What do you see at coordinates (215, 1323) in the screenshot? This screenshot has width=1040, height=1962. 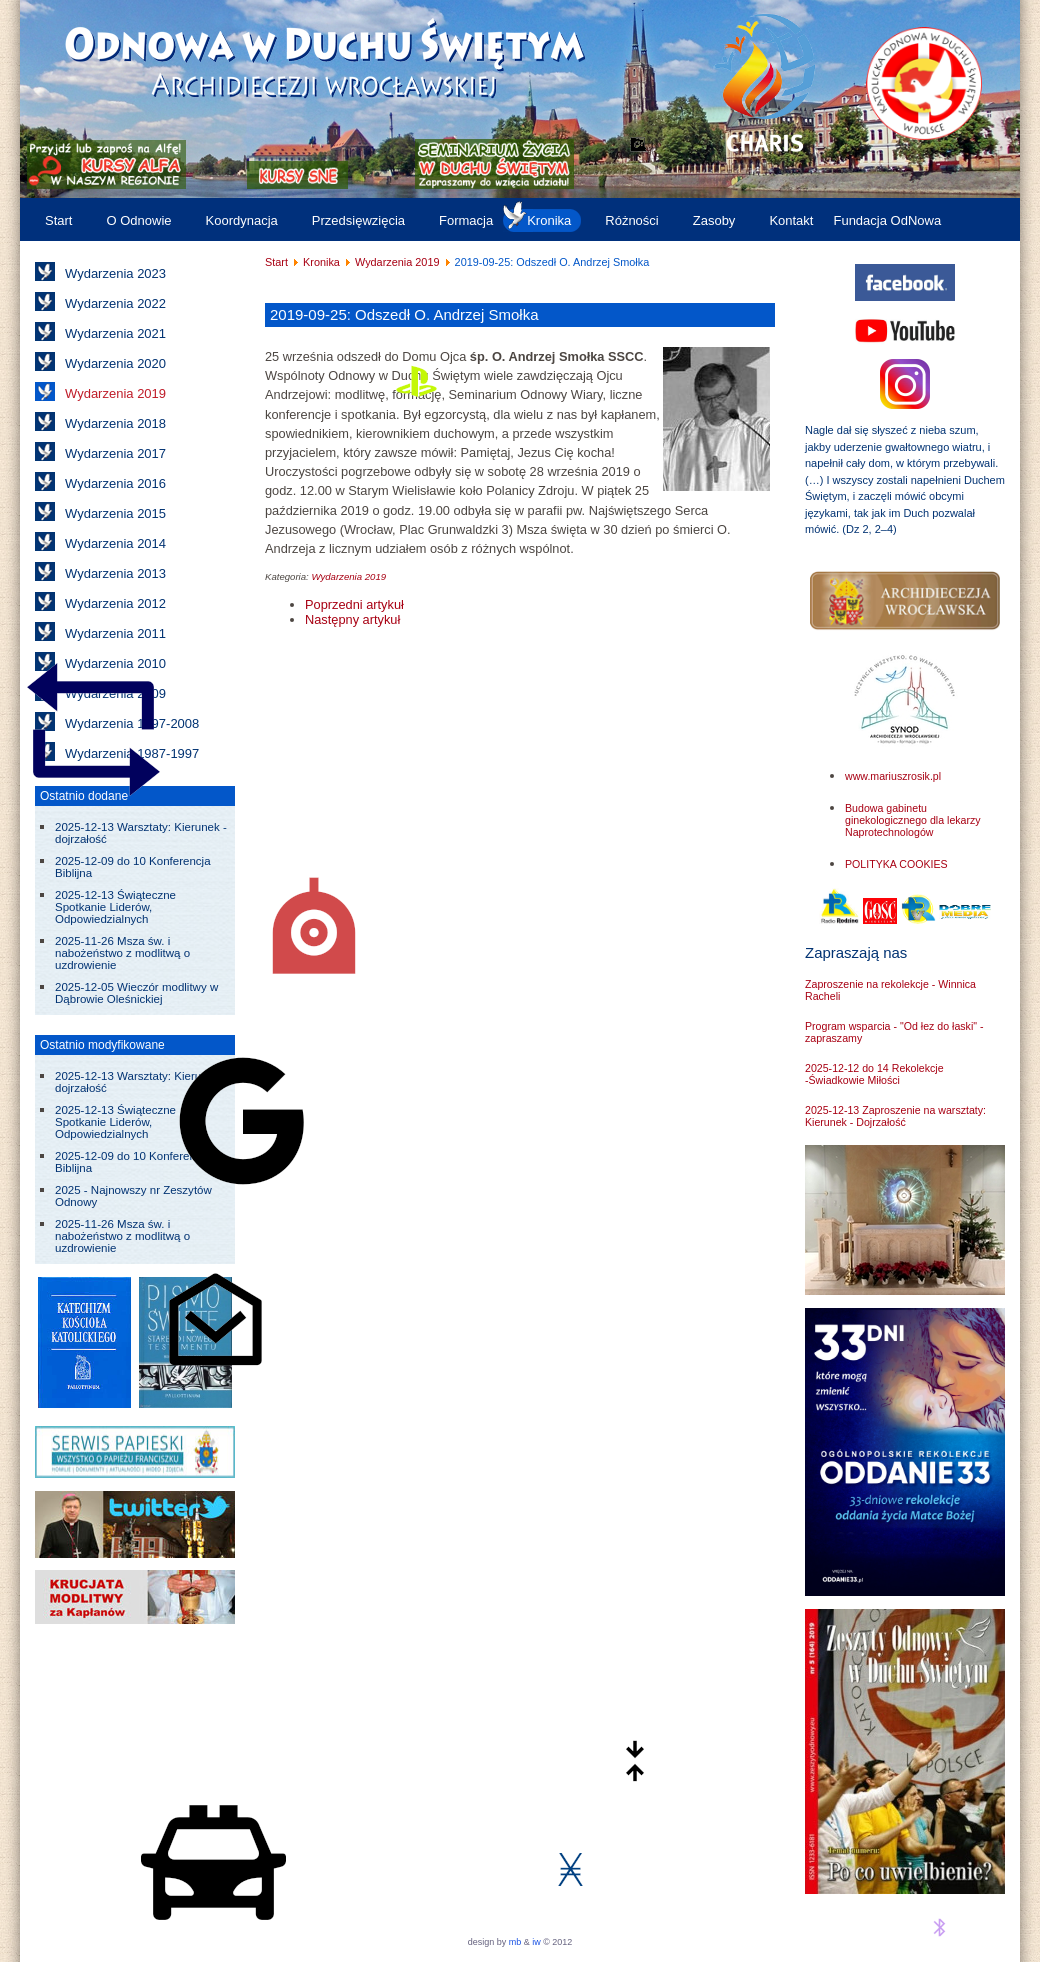 I see `view an opened email message` at bounding box center [215, 1323].